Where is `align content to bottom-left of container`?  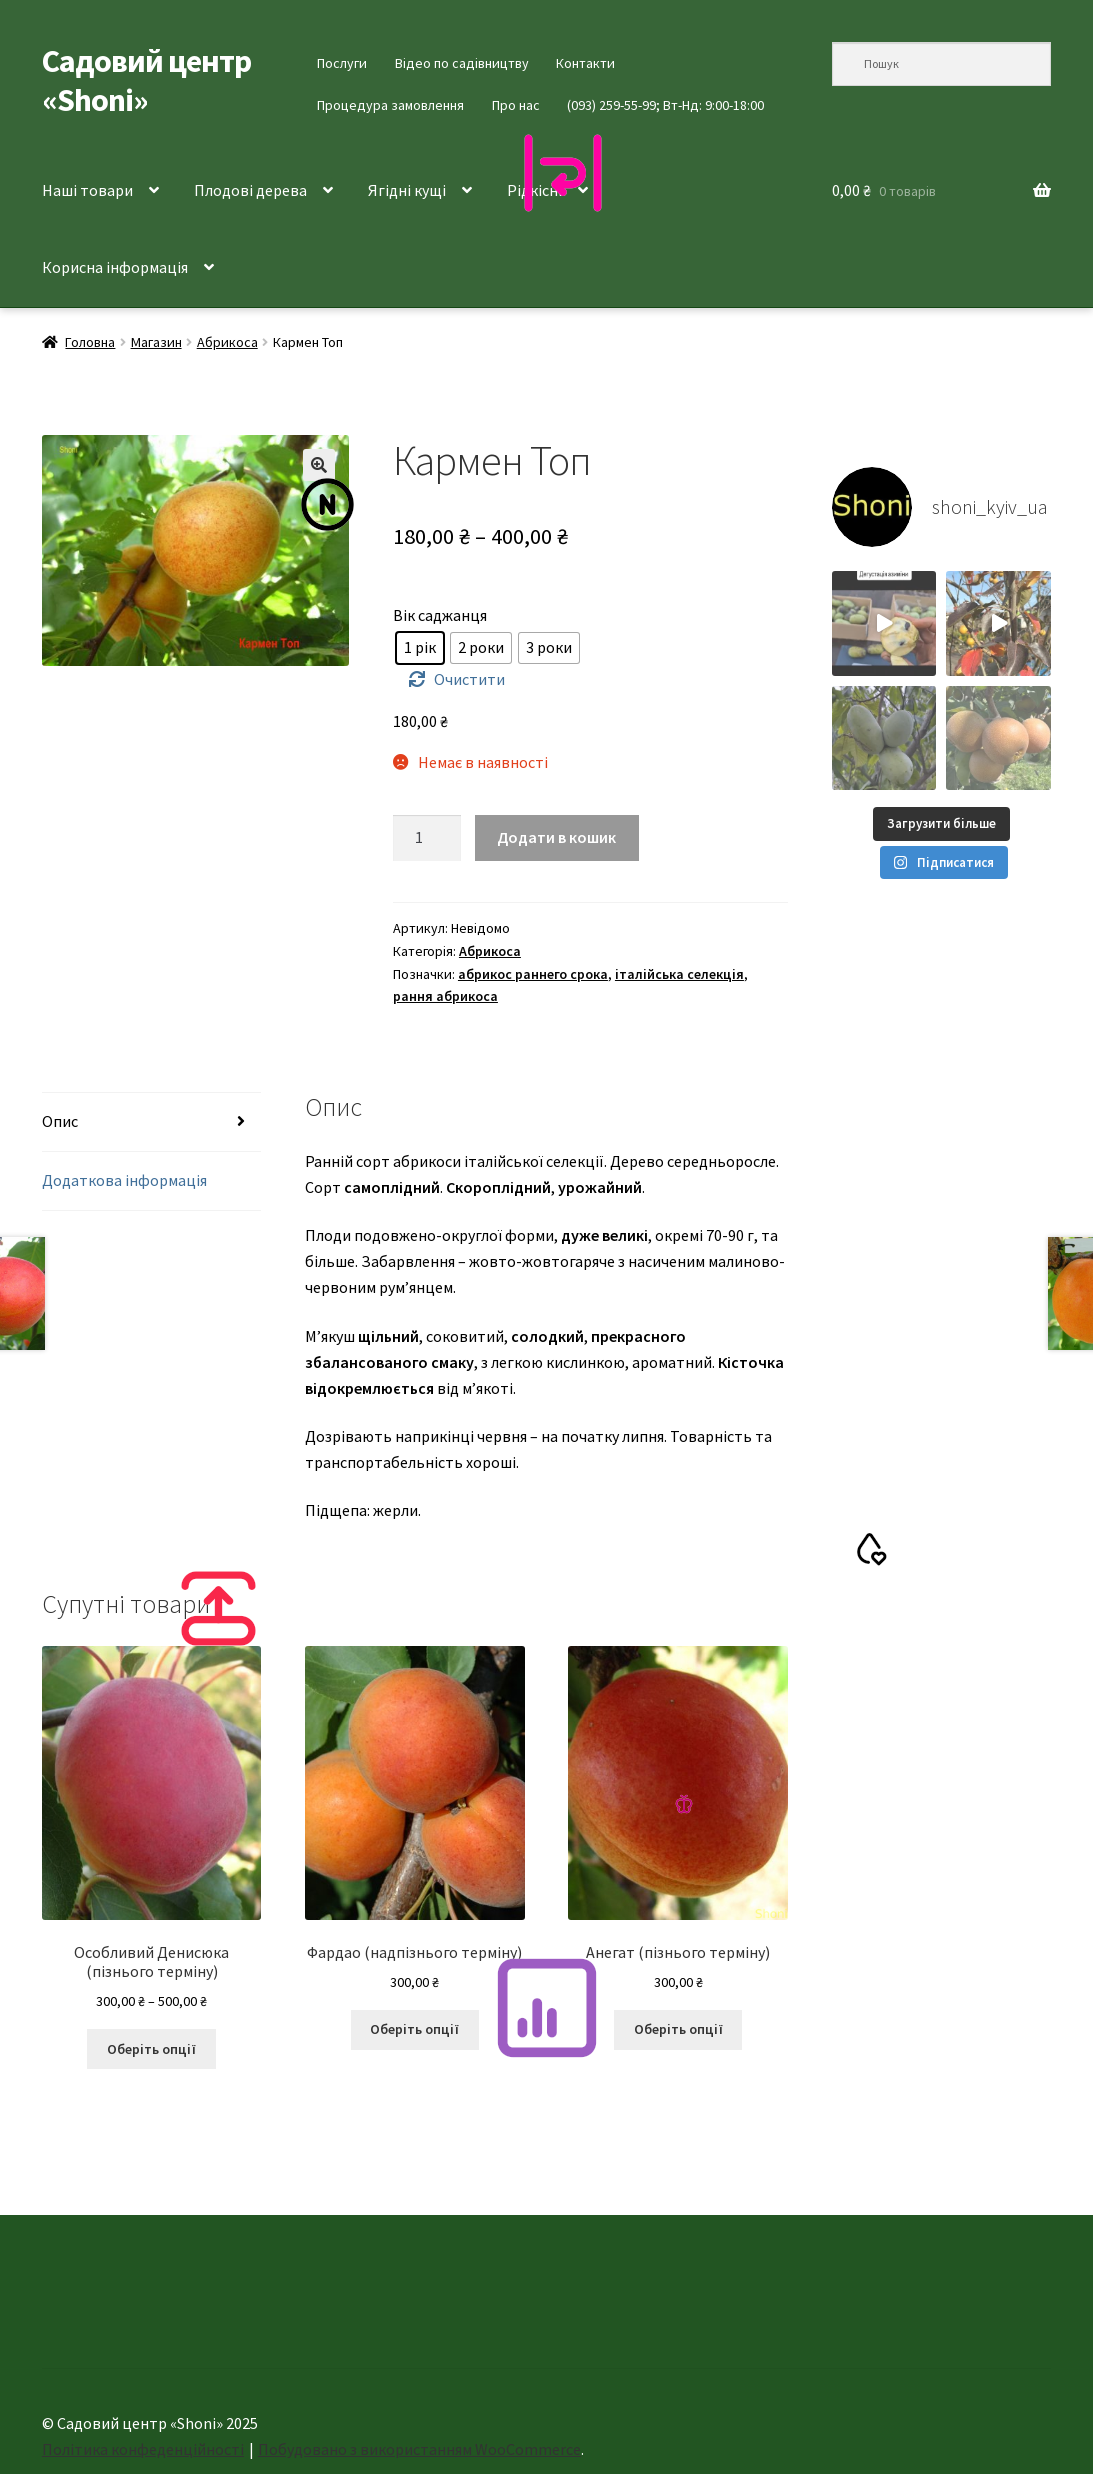 align content to bottom-left of container is located at coordinates (547, 2008).